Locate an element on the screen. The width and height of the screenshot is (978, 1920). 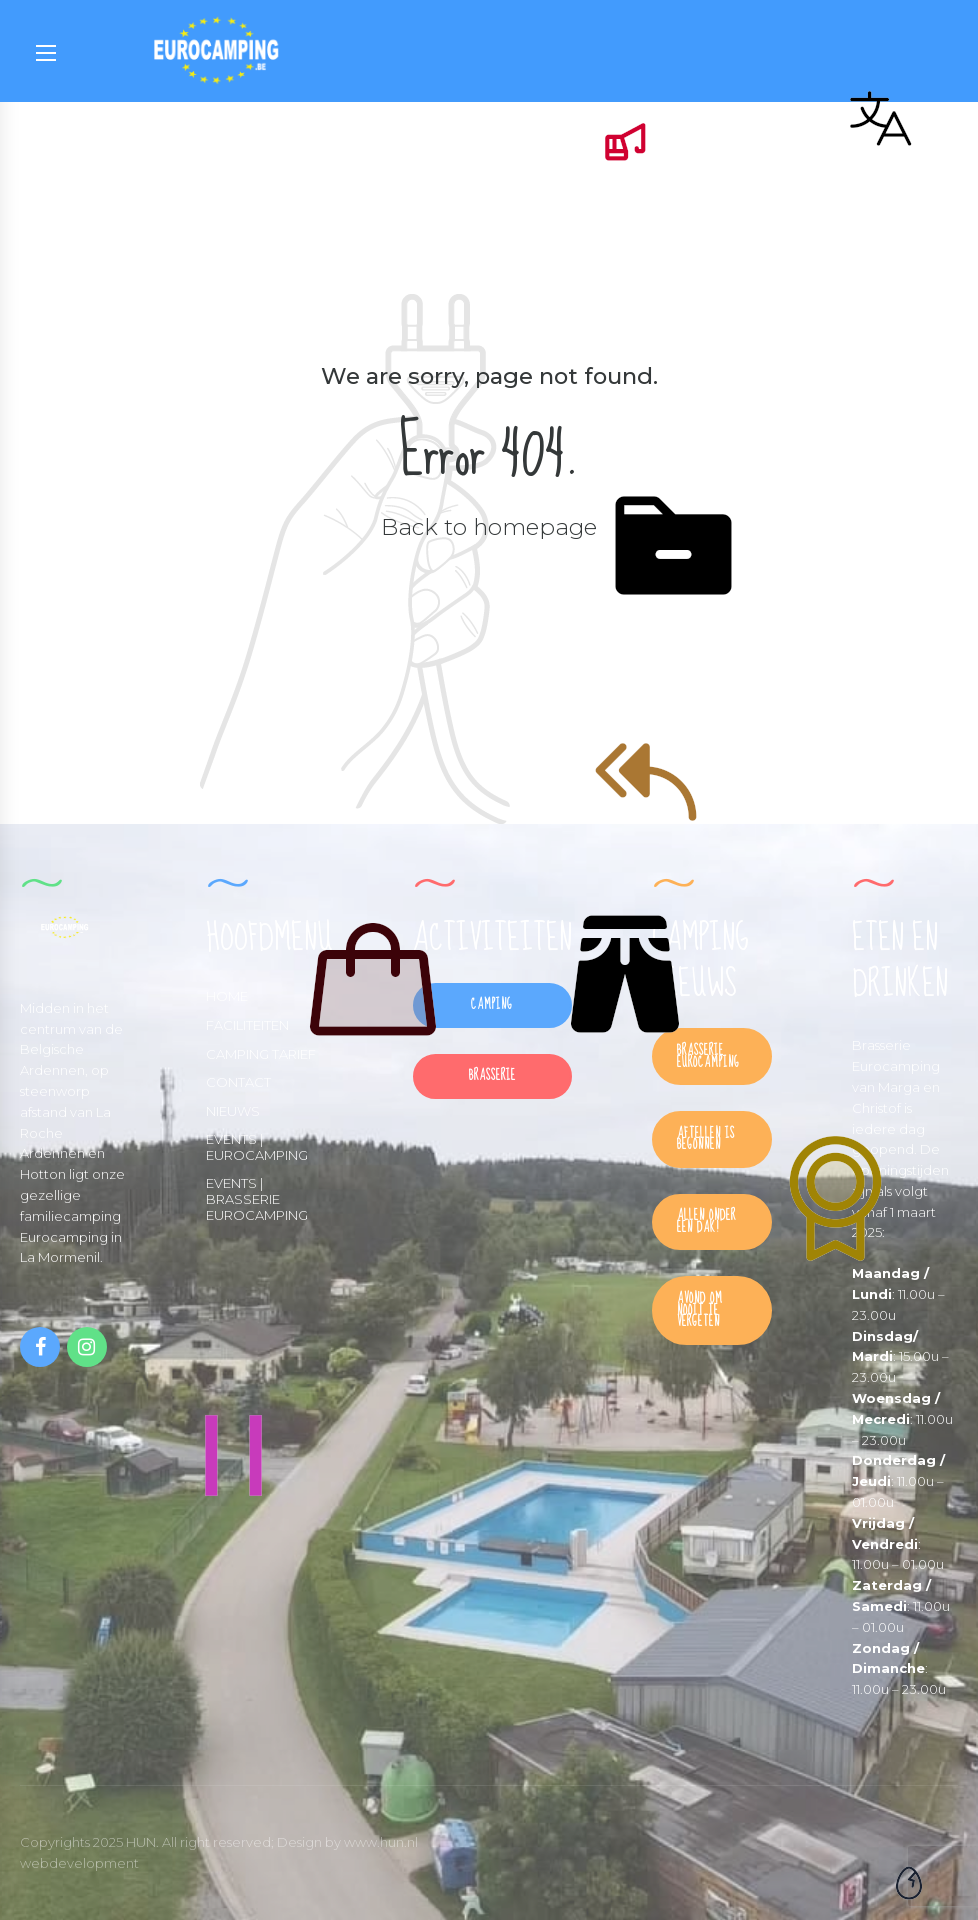
translate text to another language is located at coordinates (878, 119).